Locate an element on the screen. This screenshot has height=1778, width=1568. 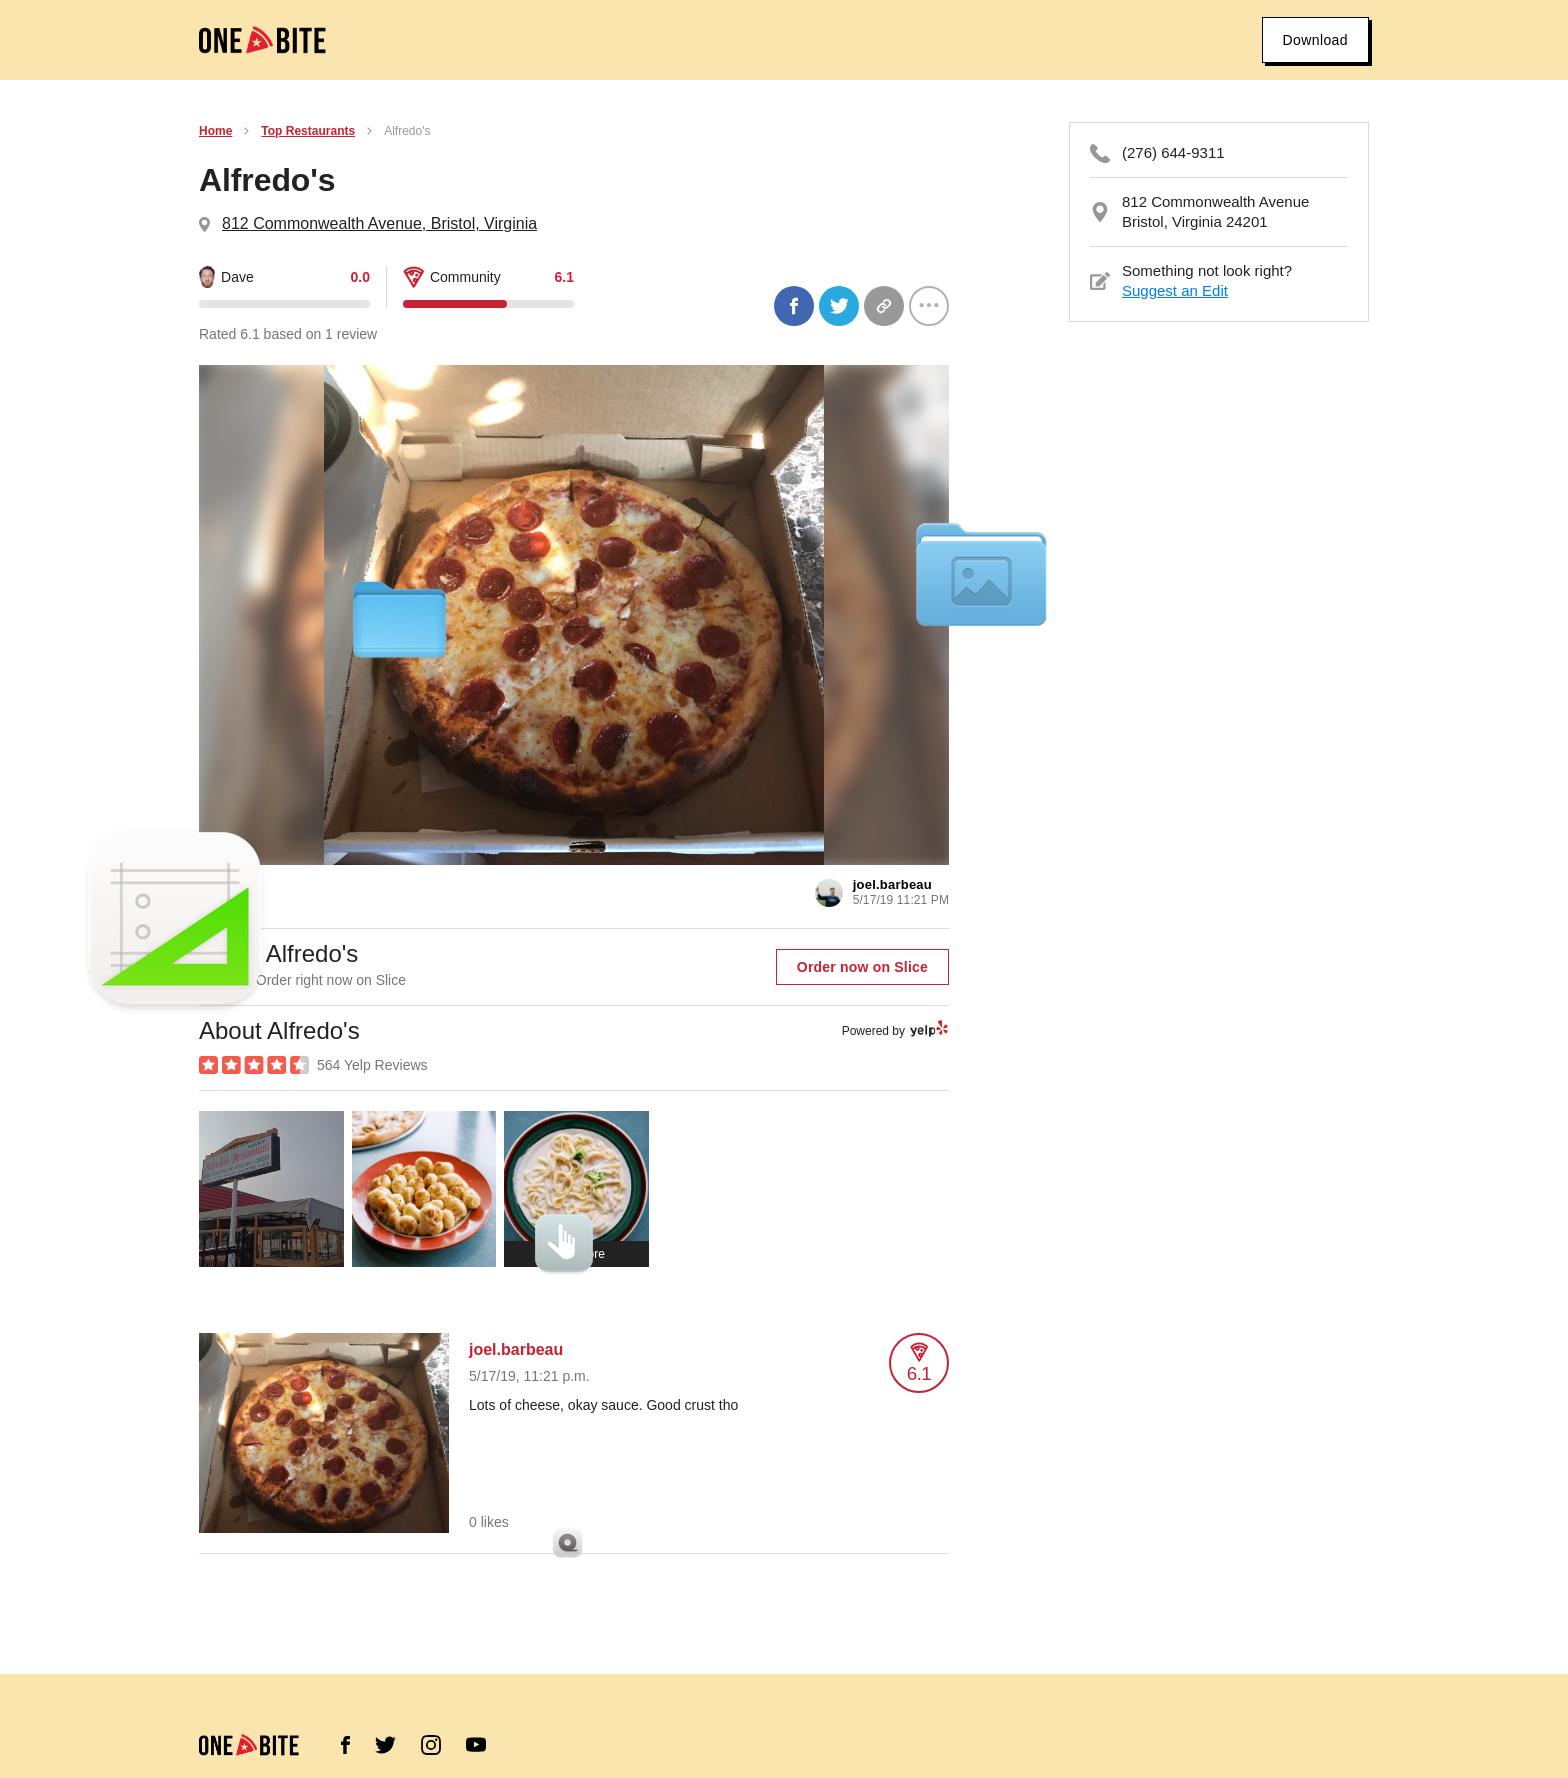
open touché app for touch bar customization is located at coordinates (564, 1243).